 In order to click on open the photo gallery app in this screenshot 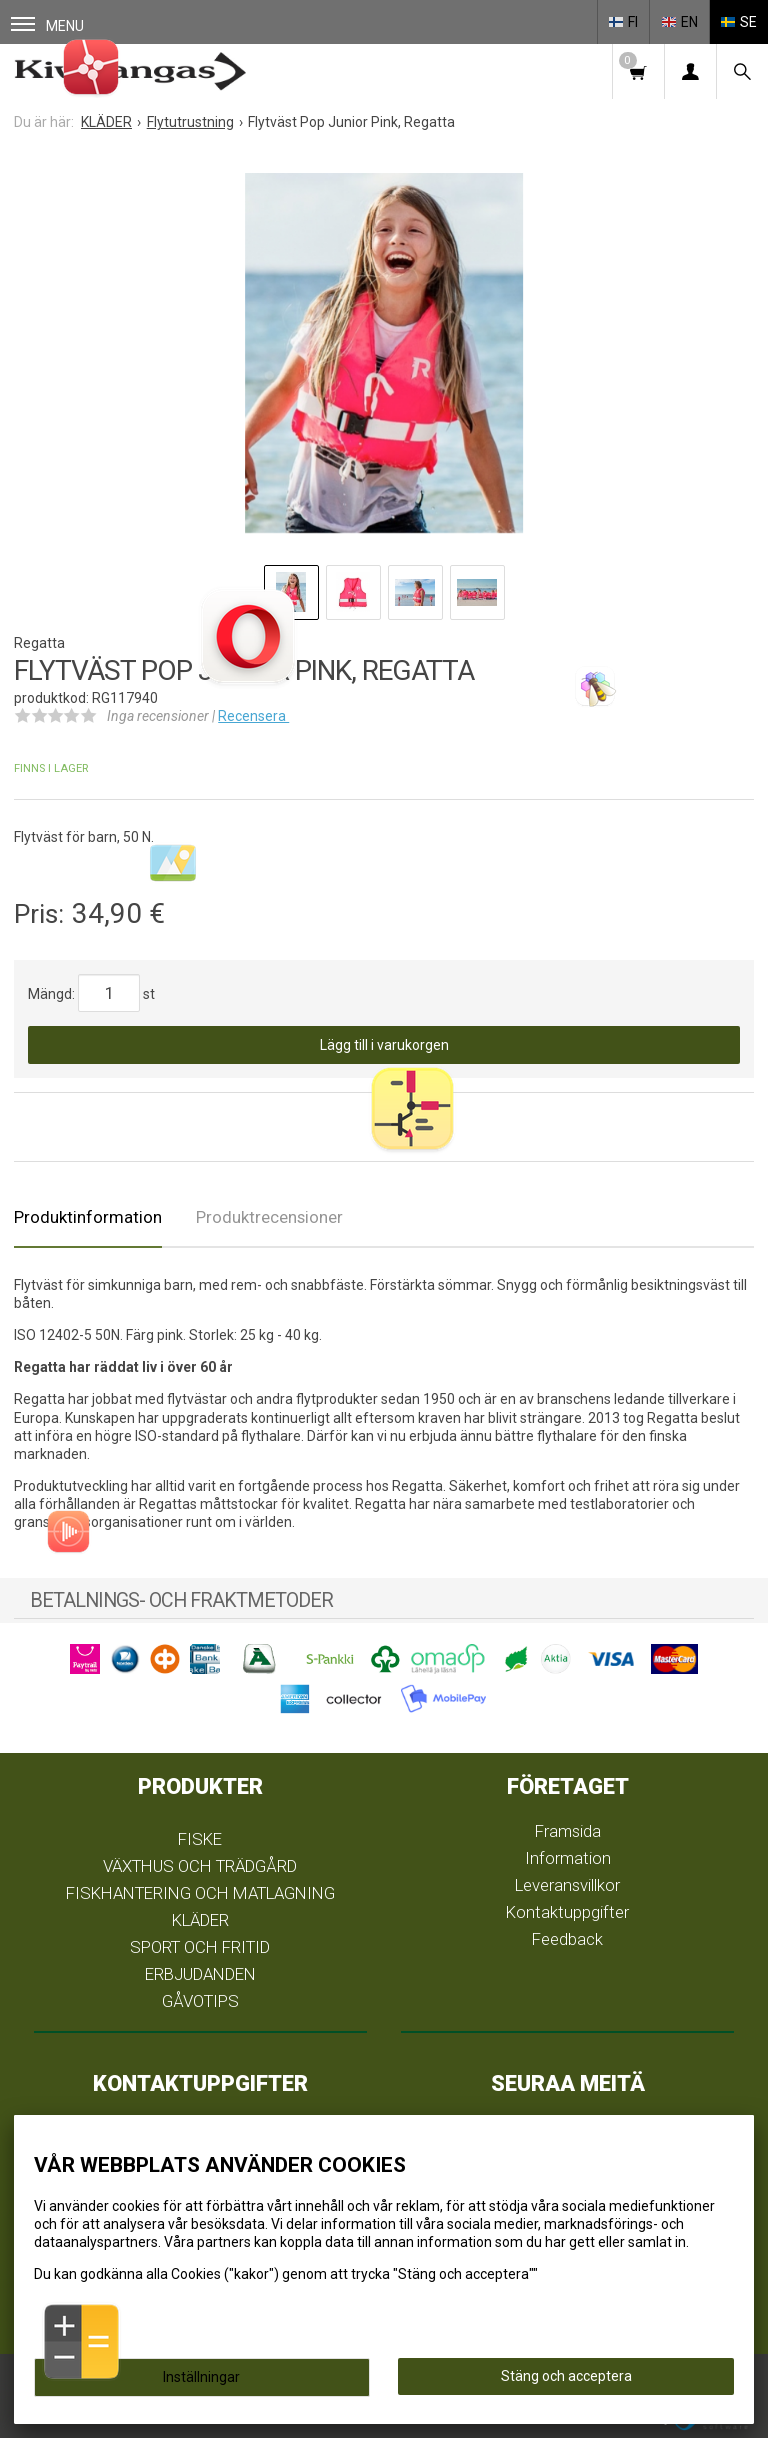, I will do `click(173, 863)`.